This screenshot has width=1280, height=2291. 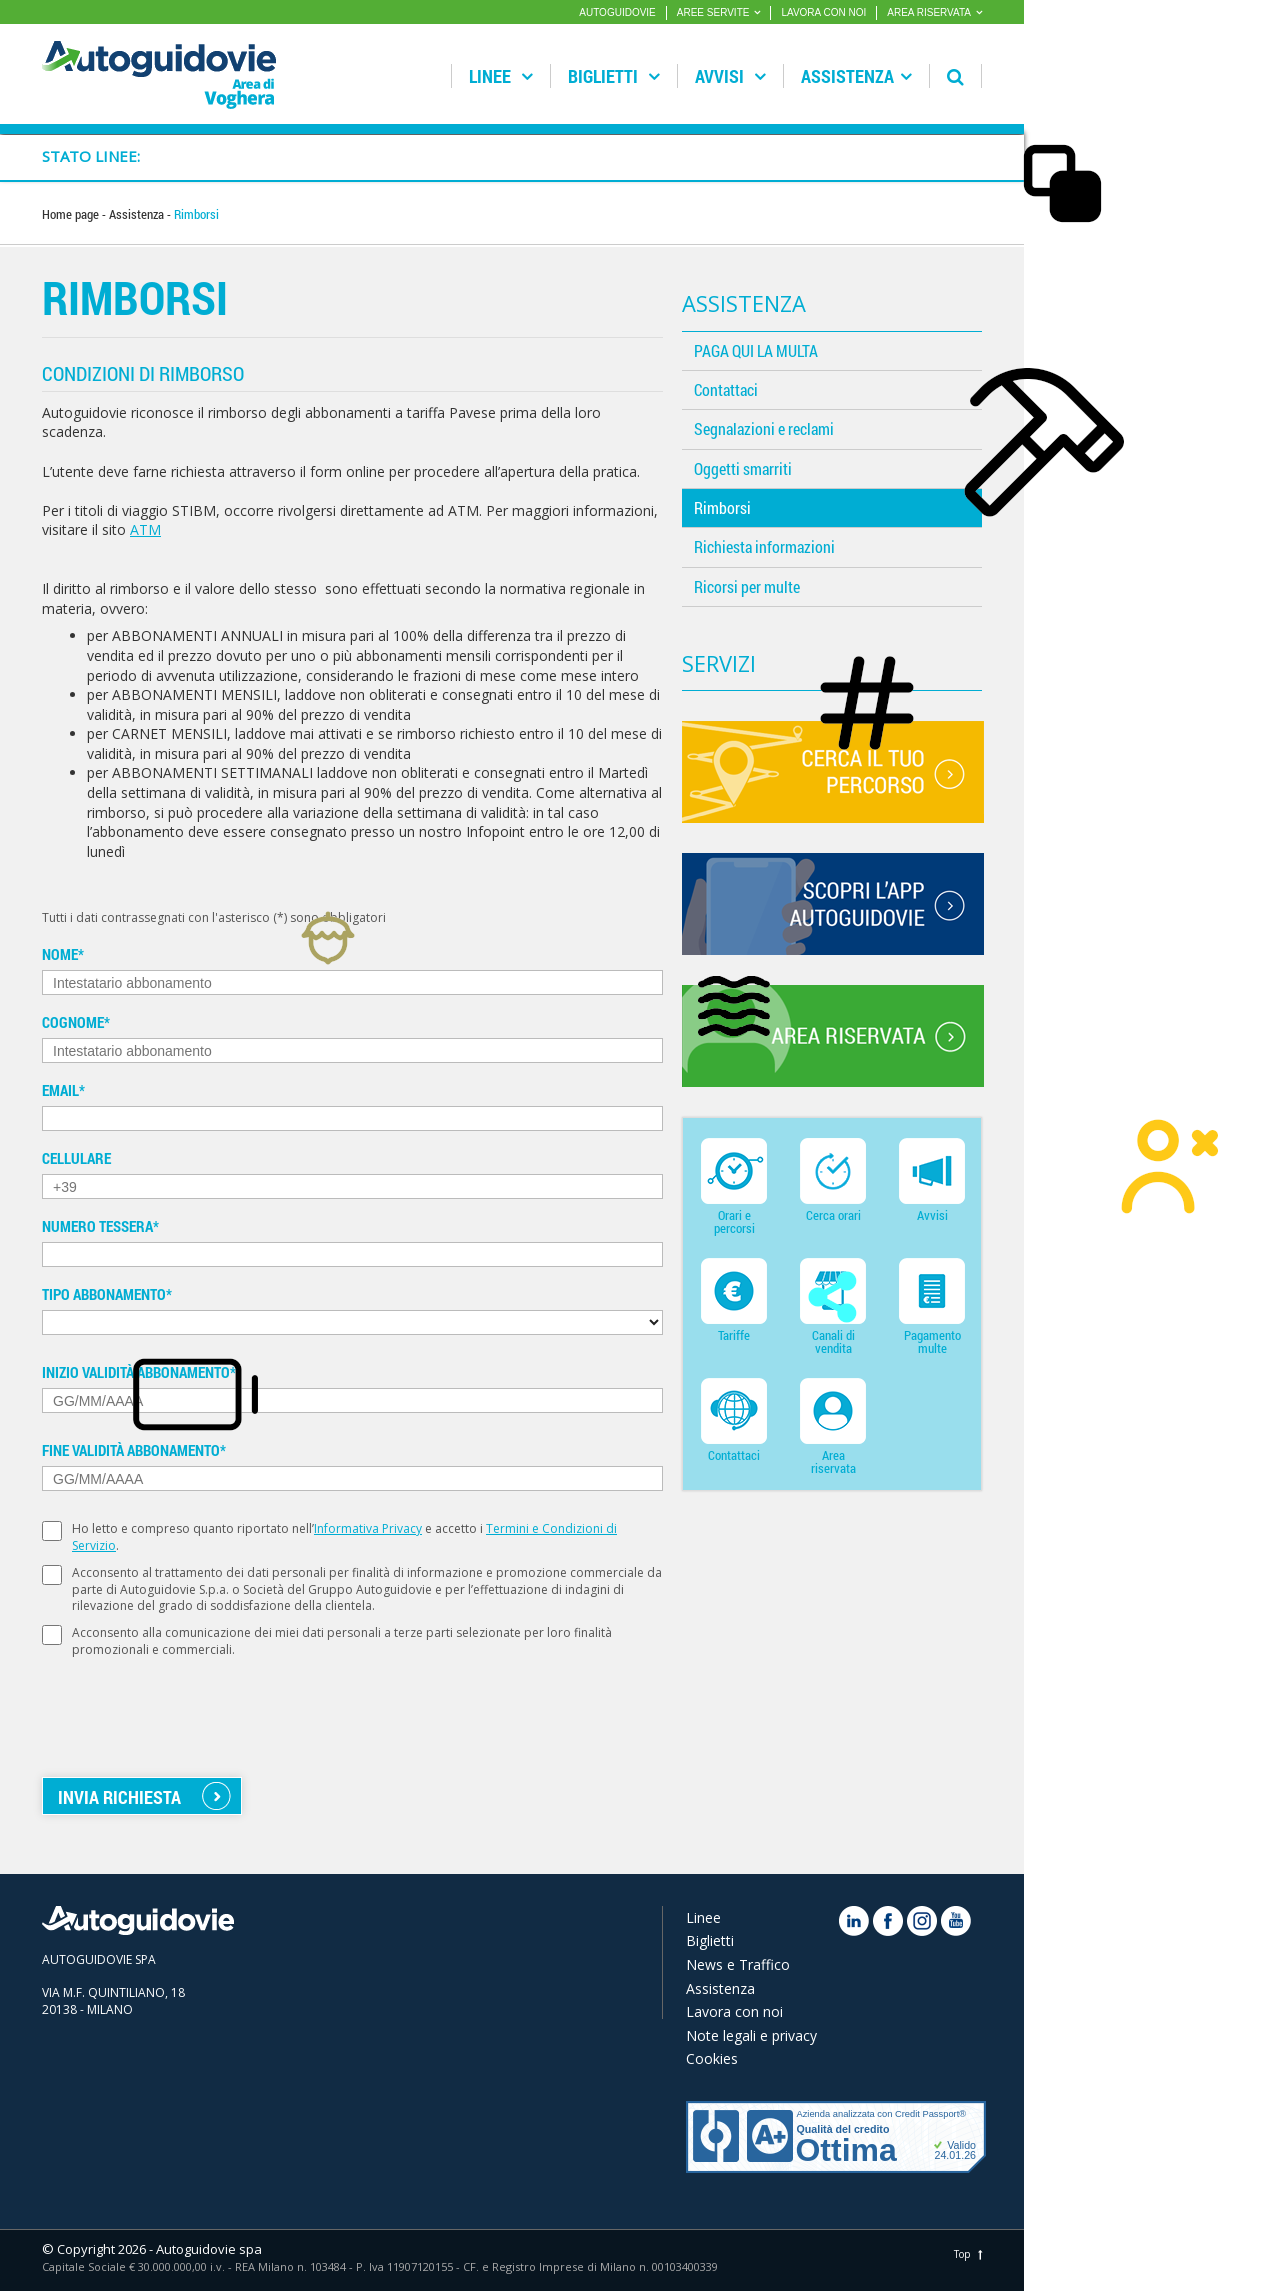 What do you see at coordinates (867, 703) in the screenshot?
I see `view or browse hashtags` at bounding box center [867, 703].